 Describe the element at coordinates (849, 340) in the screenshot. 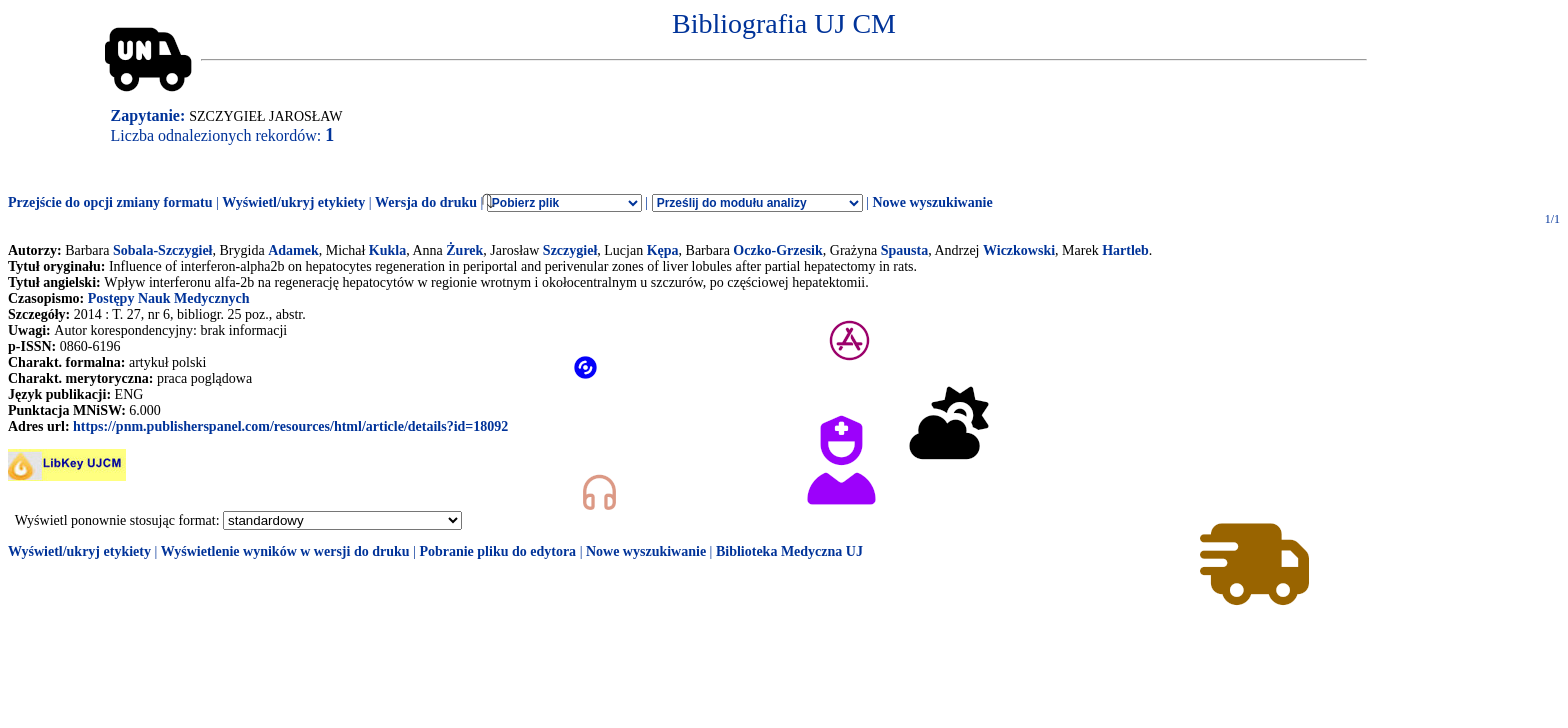

I see `open the Apple App Store` at that location.